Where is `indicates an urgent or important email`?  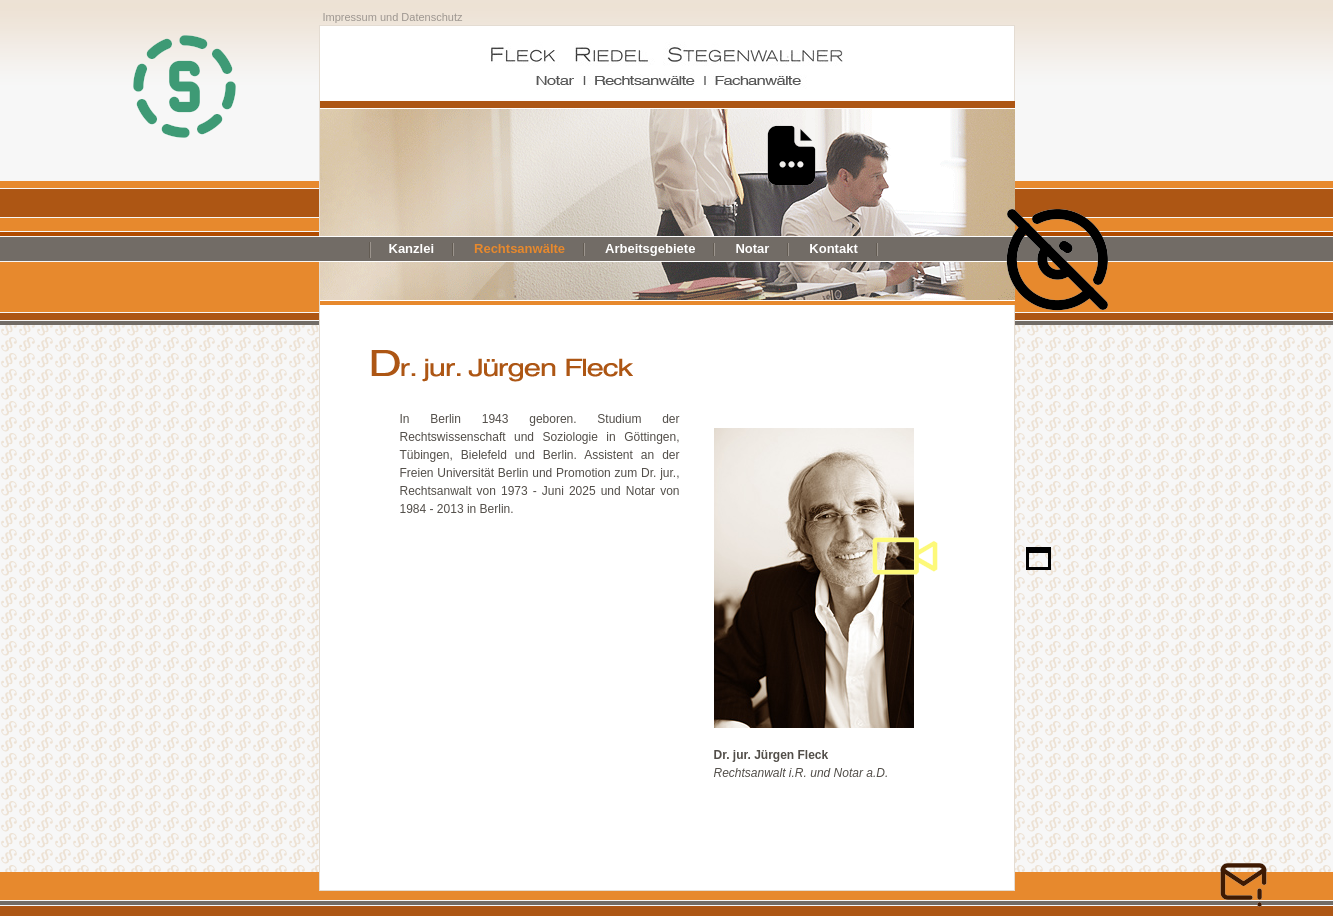
indicates an urgent or important email is located at coordinates (1243, 881).